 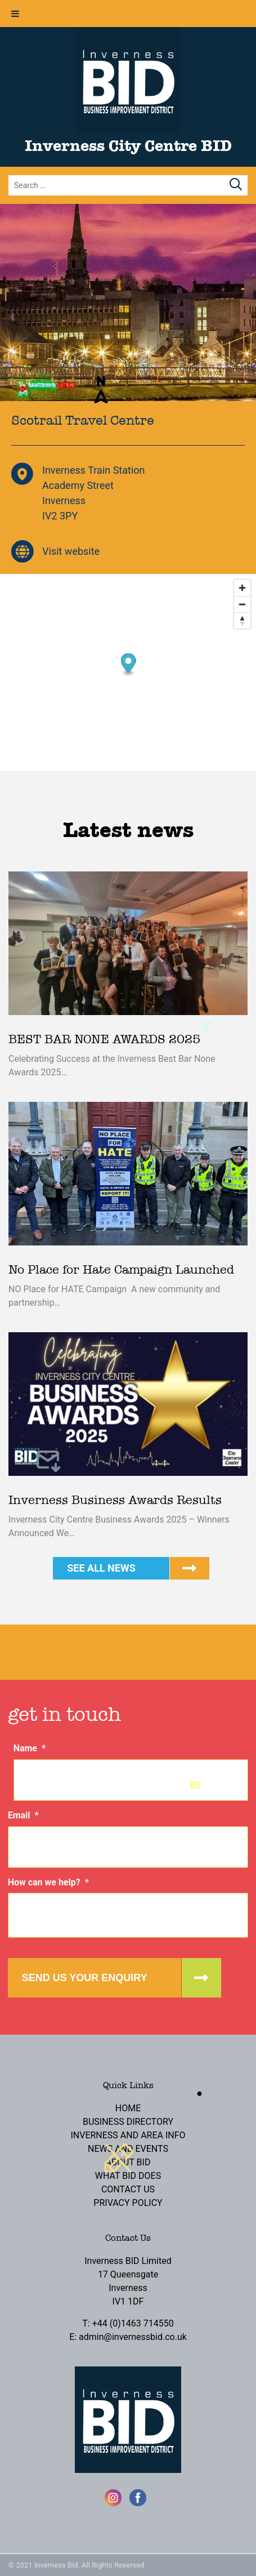 What do you see at coordinates (101, 389) in the screenshot?
I see `orient map to face north` at bounding box center [101, 389].